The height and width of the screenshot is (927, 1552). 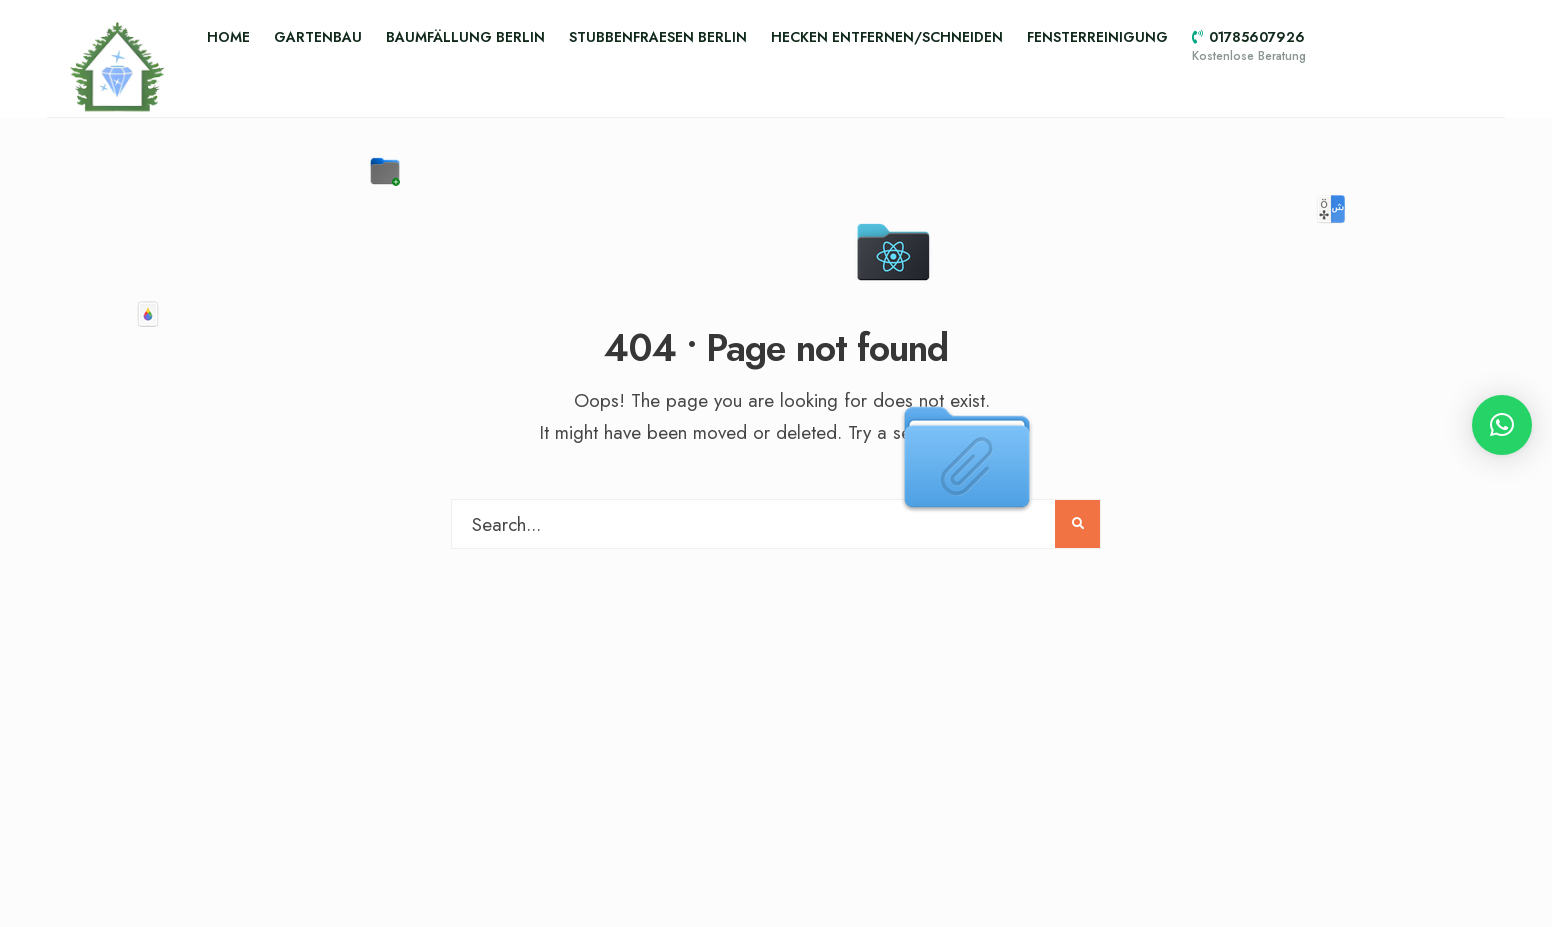 What do you see at coordinates (1331, 209) in the screenshot?
I see `open the gnome characters app` at bounding box center [1331, 209].